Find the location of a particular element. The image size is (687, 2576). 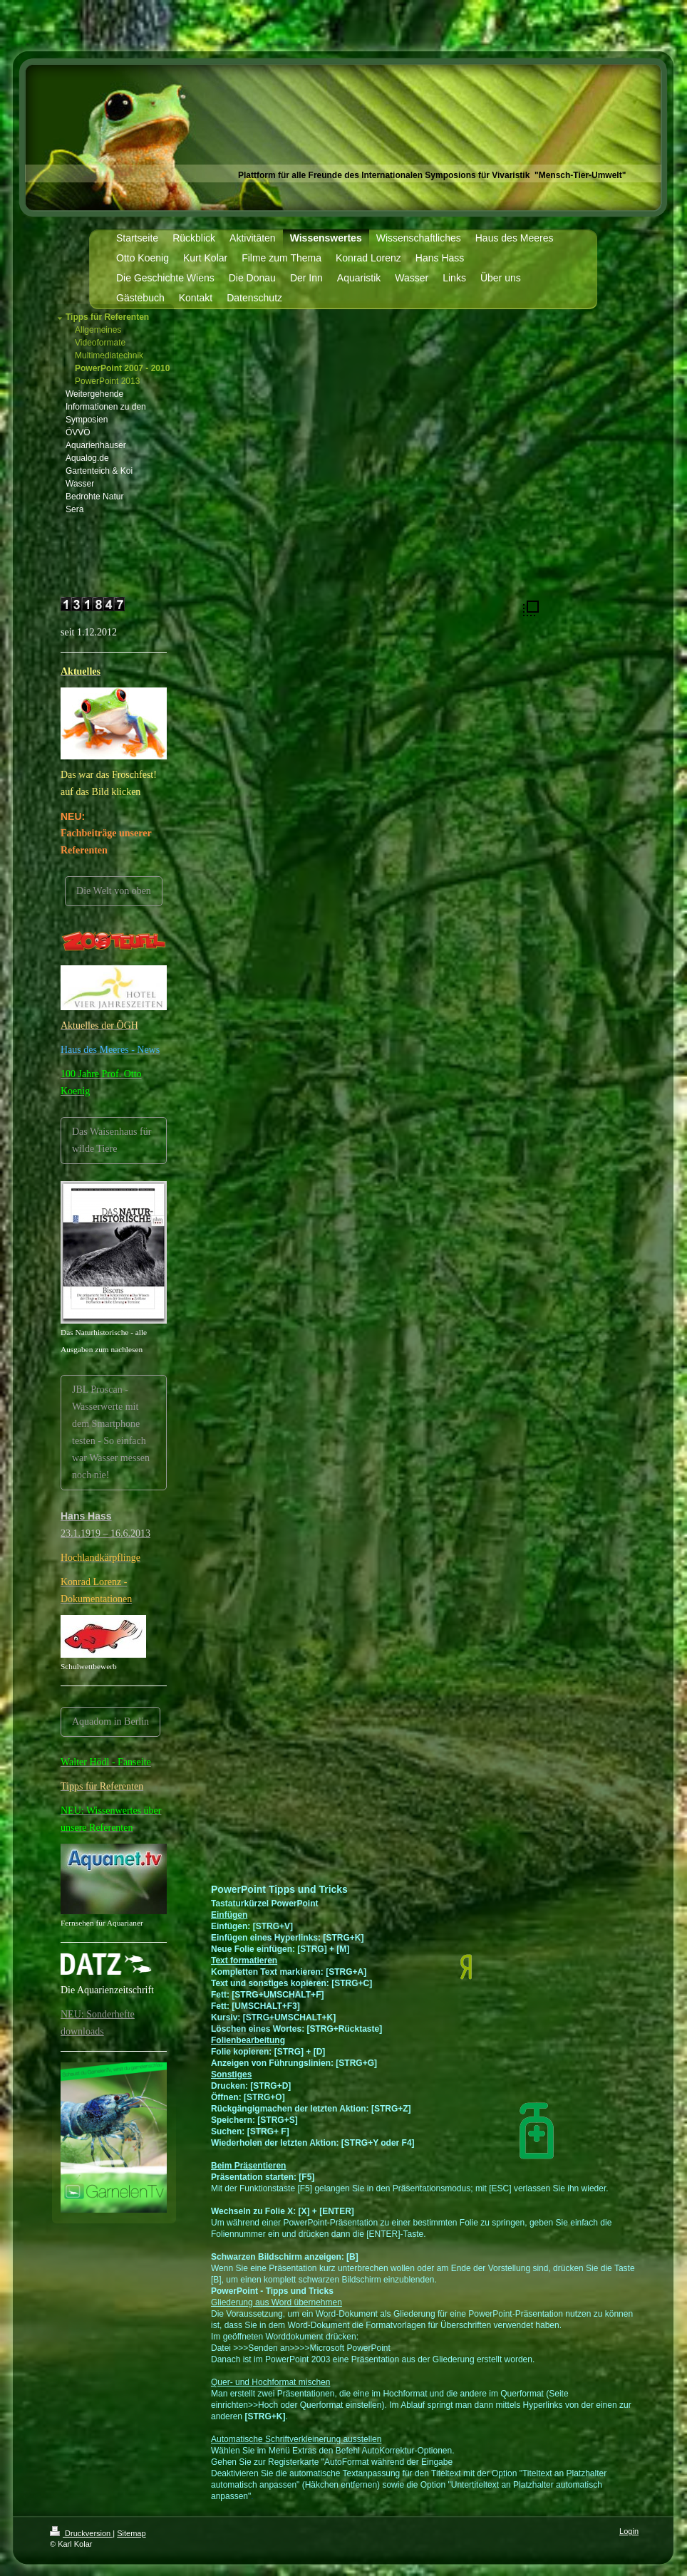

open yandex app or services is located at coordinates (466, 1967).